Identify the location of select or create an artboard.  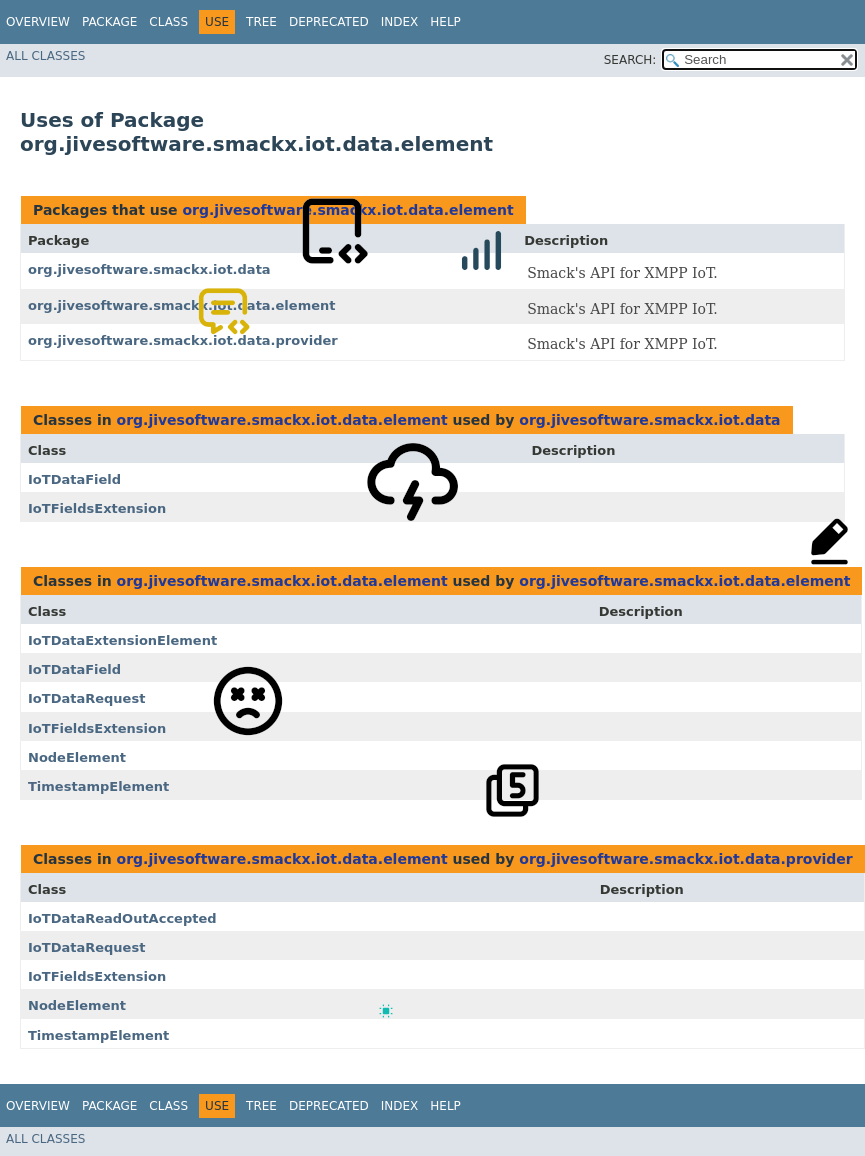
(386, 1011).